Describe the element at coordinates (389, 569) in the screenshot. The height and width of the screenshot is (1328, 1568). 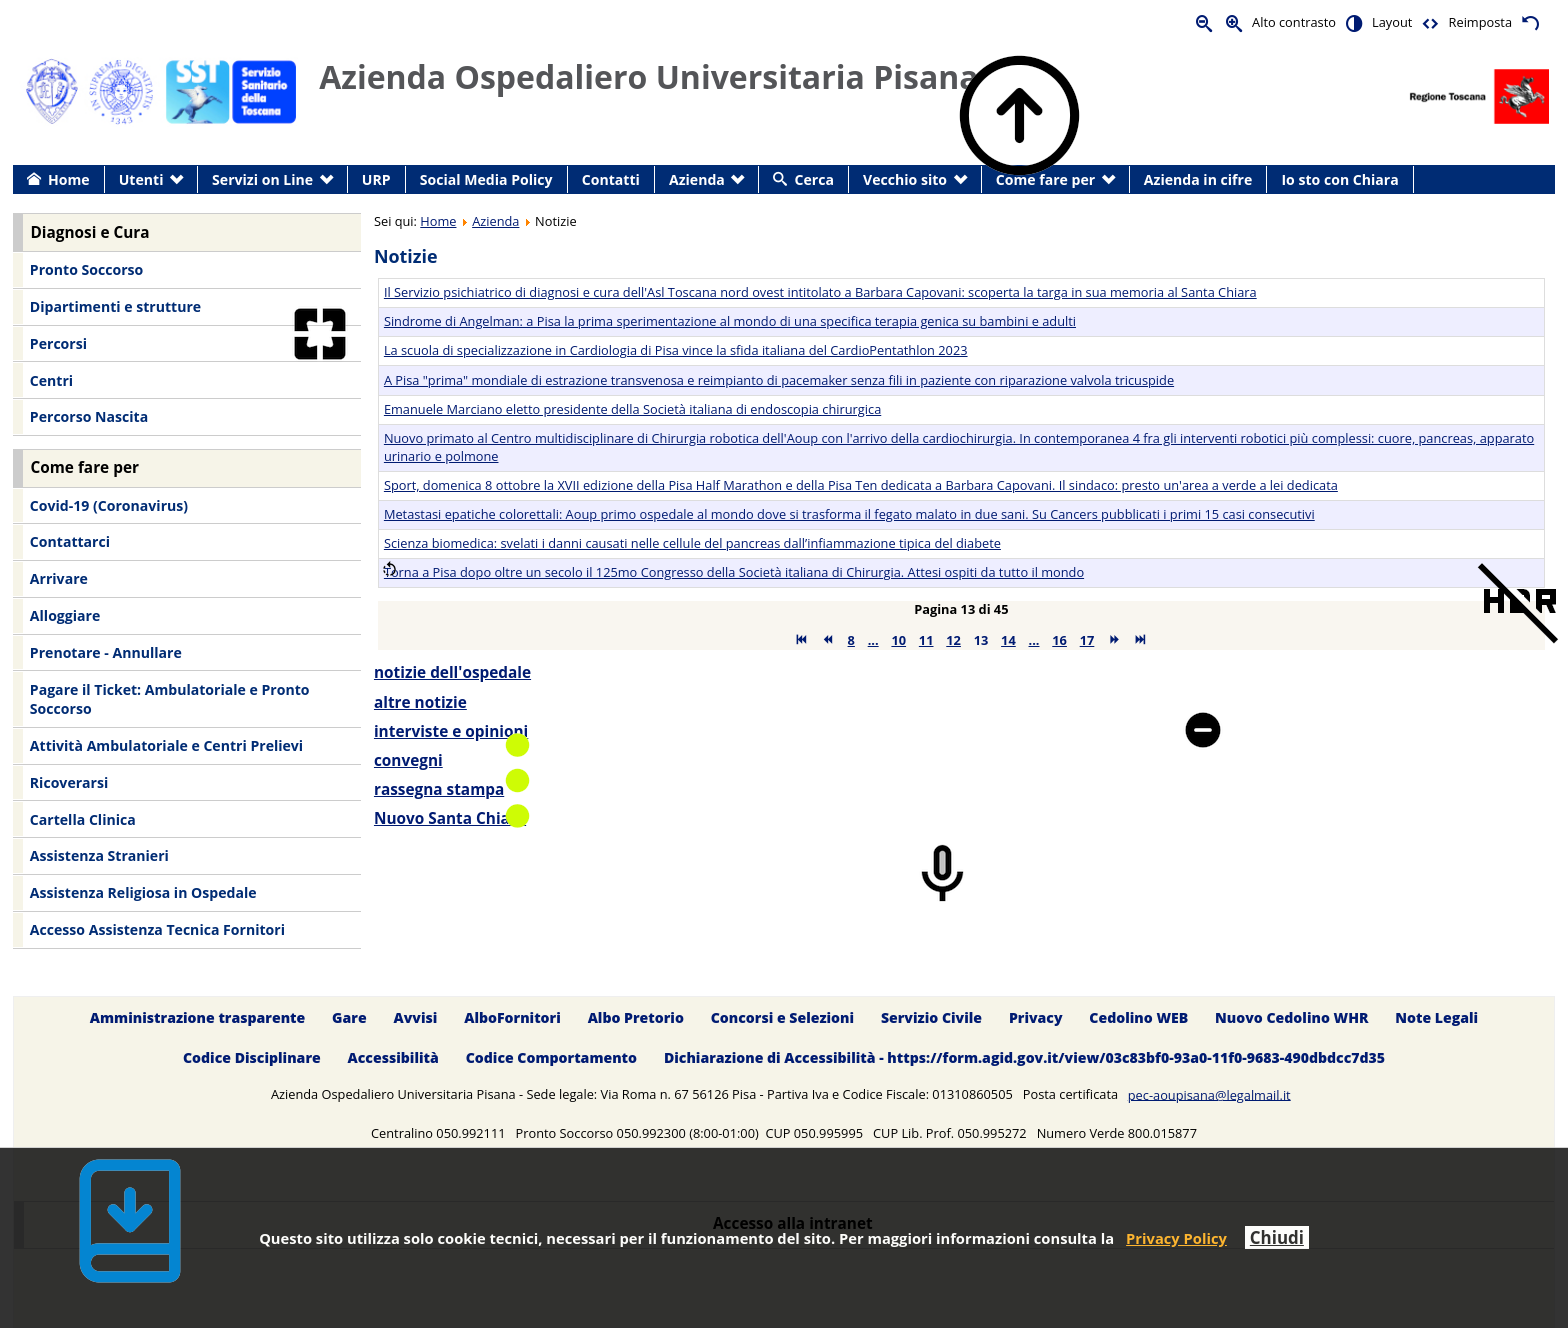
I see `rotate image counterclockwise` at that location.